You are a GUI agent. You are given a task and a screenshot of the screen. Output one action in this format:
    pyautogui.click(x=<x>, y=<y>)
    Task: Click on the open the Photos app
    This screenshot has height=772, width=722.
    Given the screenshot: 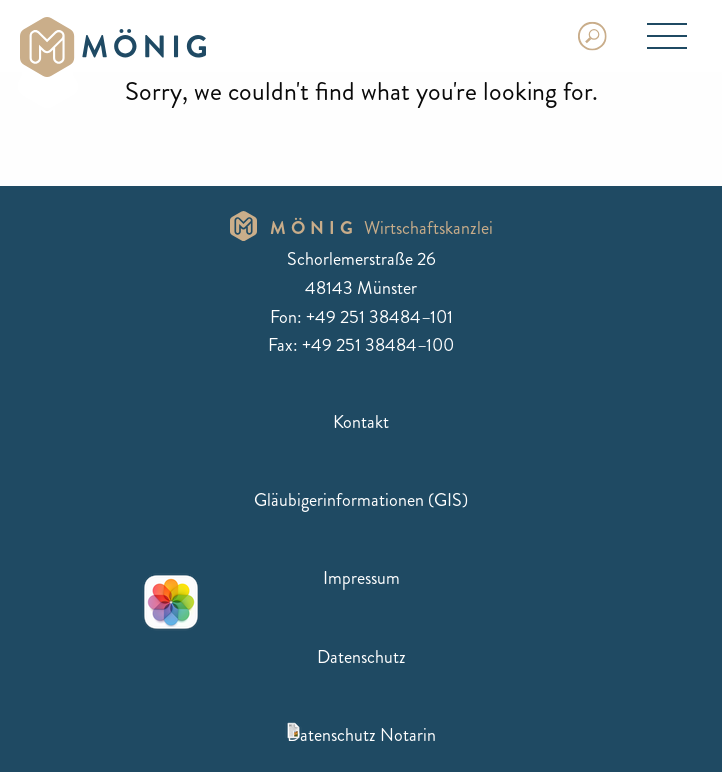 What is the action you would take?
    pyautogui.click(x=171, y=602)
    